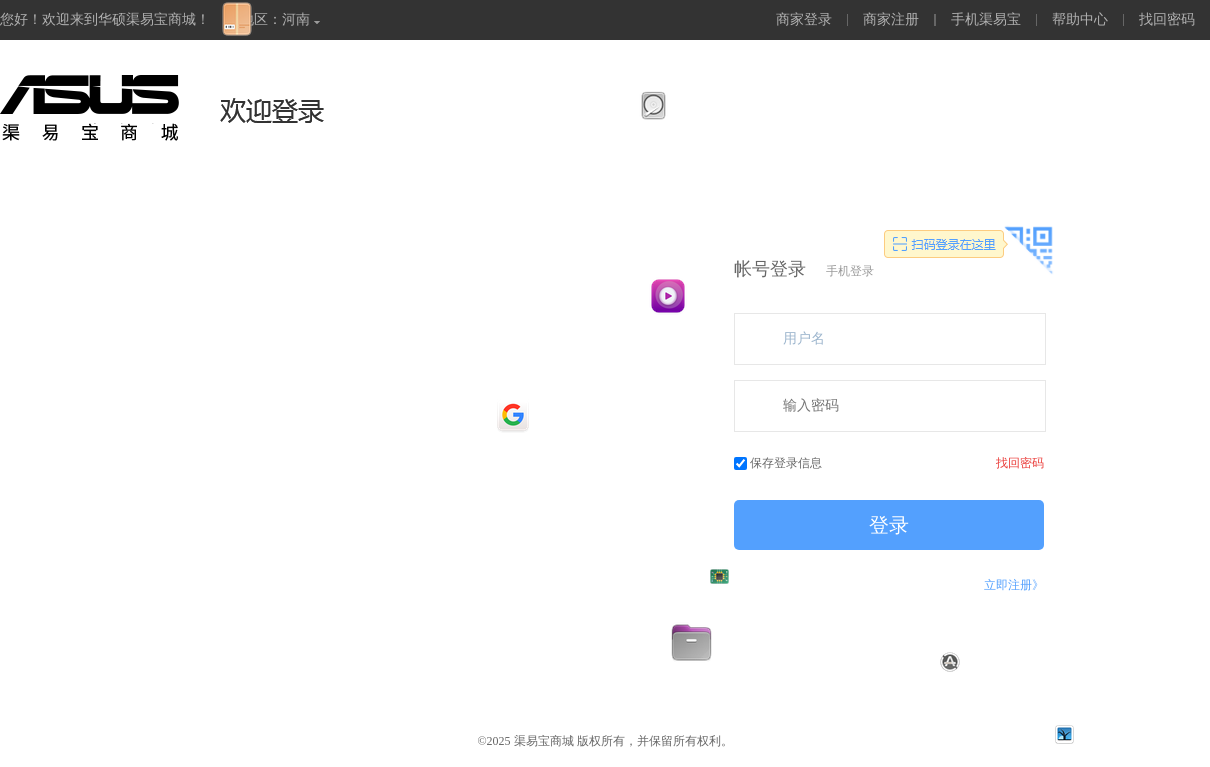 Image resolution: width=1210 pixels, height=767 pixels. What do you see at coordinates (1064, 734) in the screenshot?
I see `open shotwell photo manager` at bounding box center [1064, 734].